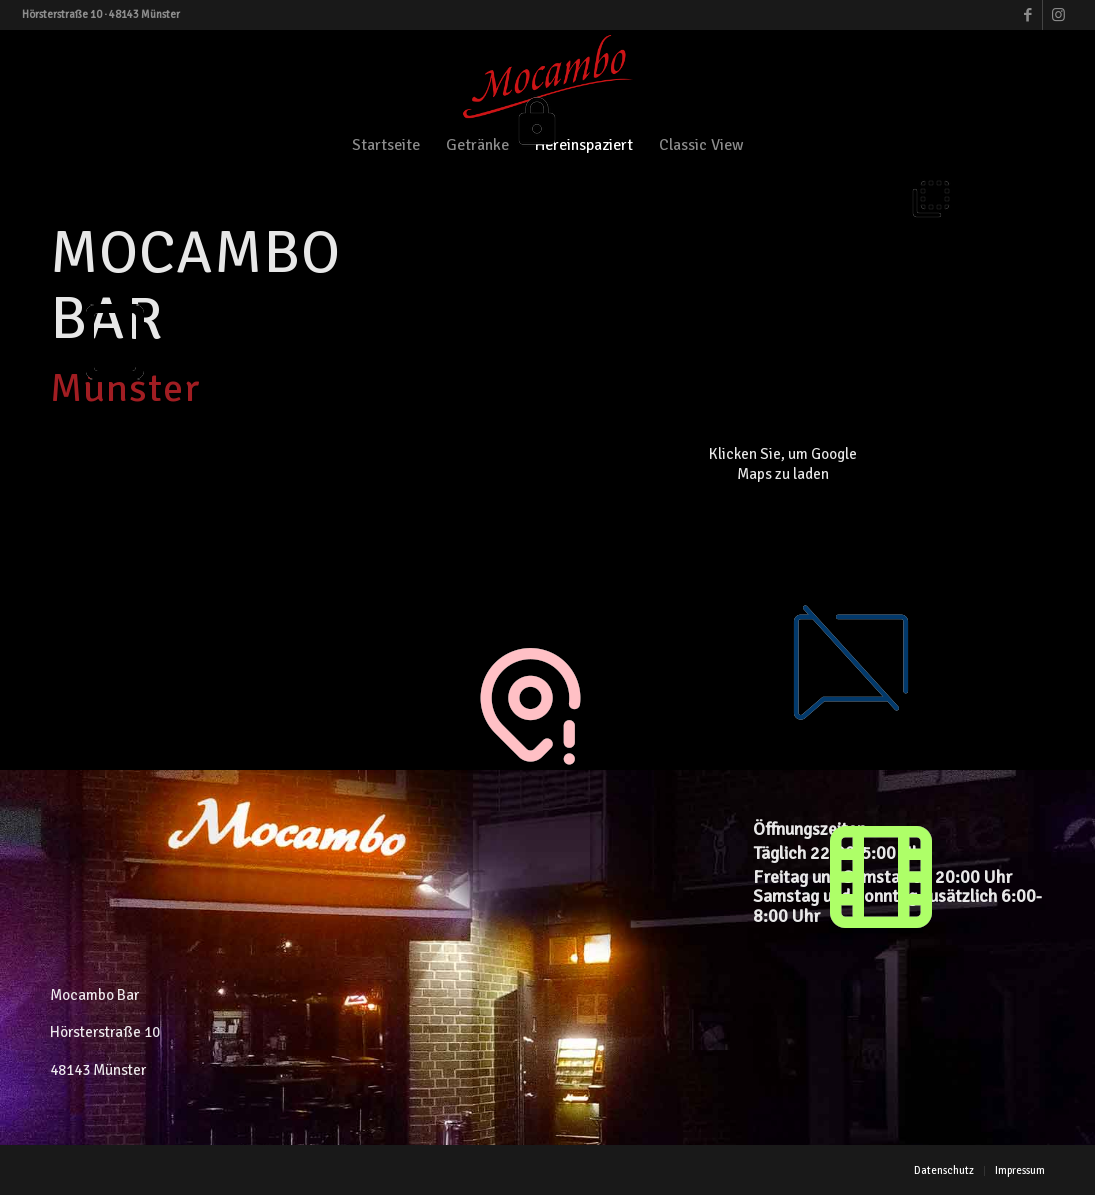 The width and height of the screenshot is (1095, 1195). I want to click on send layer to back, so click(931, 199).